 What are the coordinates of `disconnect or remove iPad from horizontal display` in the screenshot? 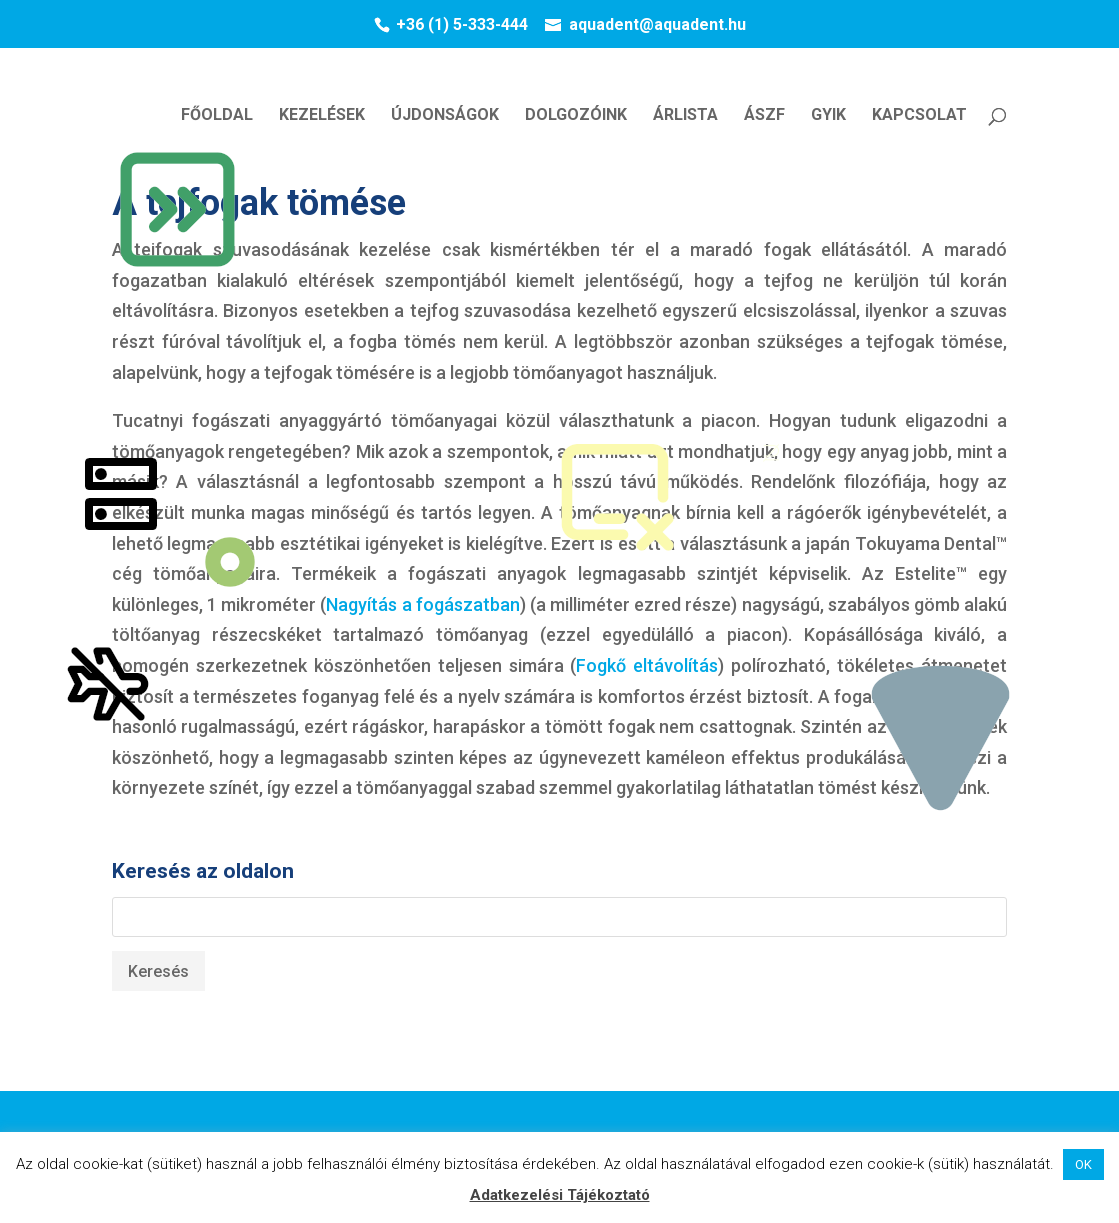 It's located at (615, 492).